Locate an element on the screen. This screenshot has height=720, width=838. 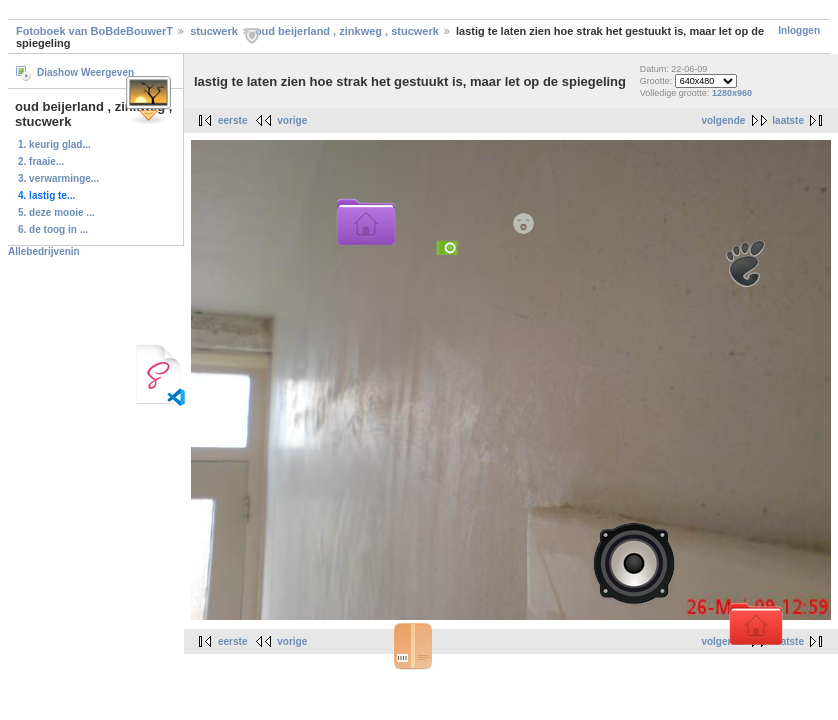
access your home folder is located at coordinates (366, 222).